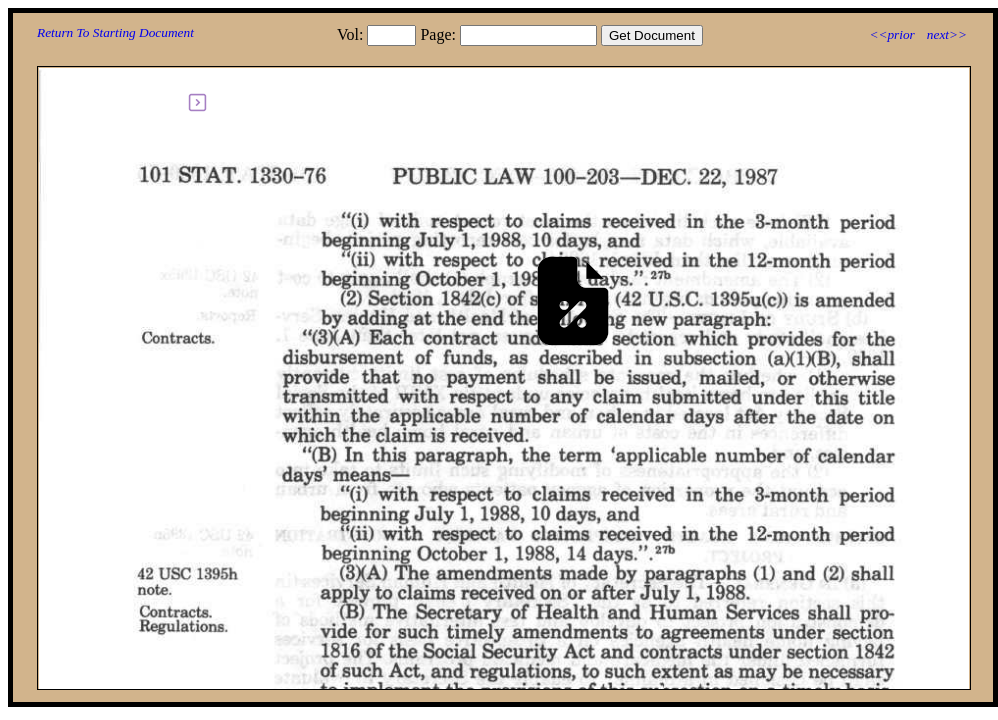 The image size is (998, 720). What do you see at coordinates (197, 102) in the screenshot?
I see `navigate to the next item or page` at bounding box center [197, 102].